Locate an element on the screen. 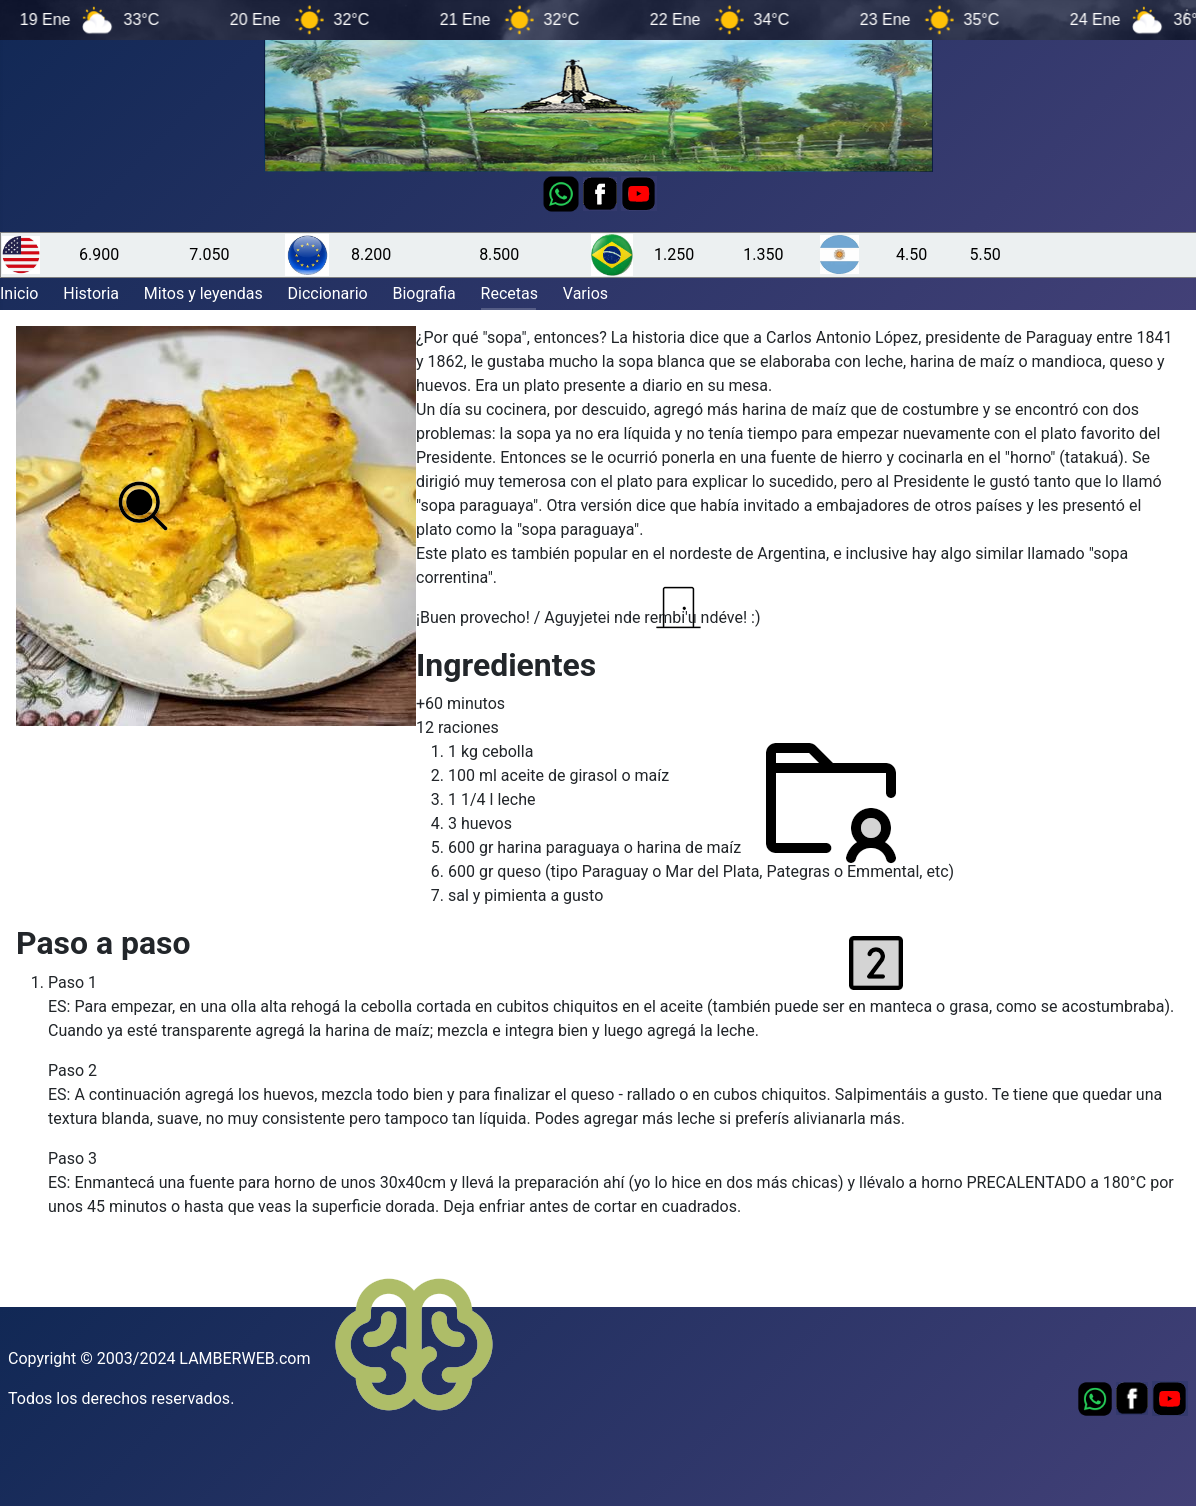  access user-specific files is located at coordinates (831, 798).